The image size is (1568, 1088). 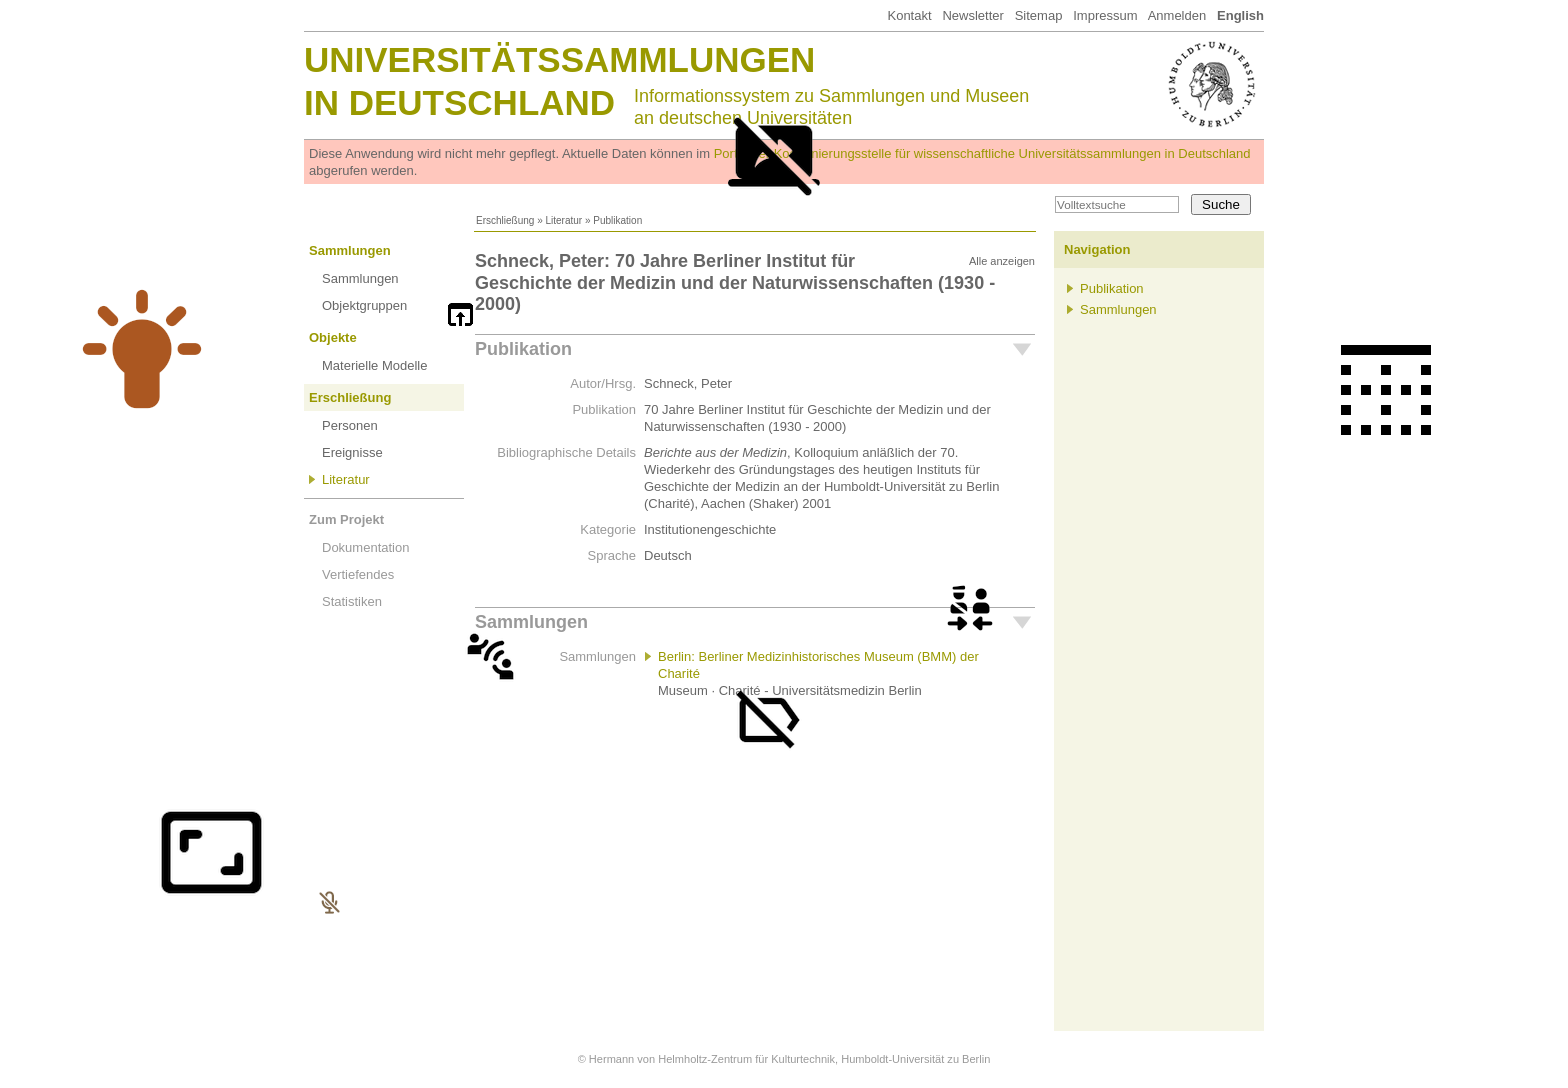 I want to click on access tips or suggestions, so click(x=142, y=349).